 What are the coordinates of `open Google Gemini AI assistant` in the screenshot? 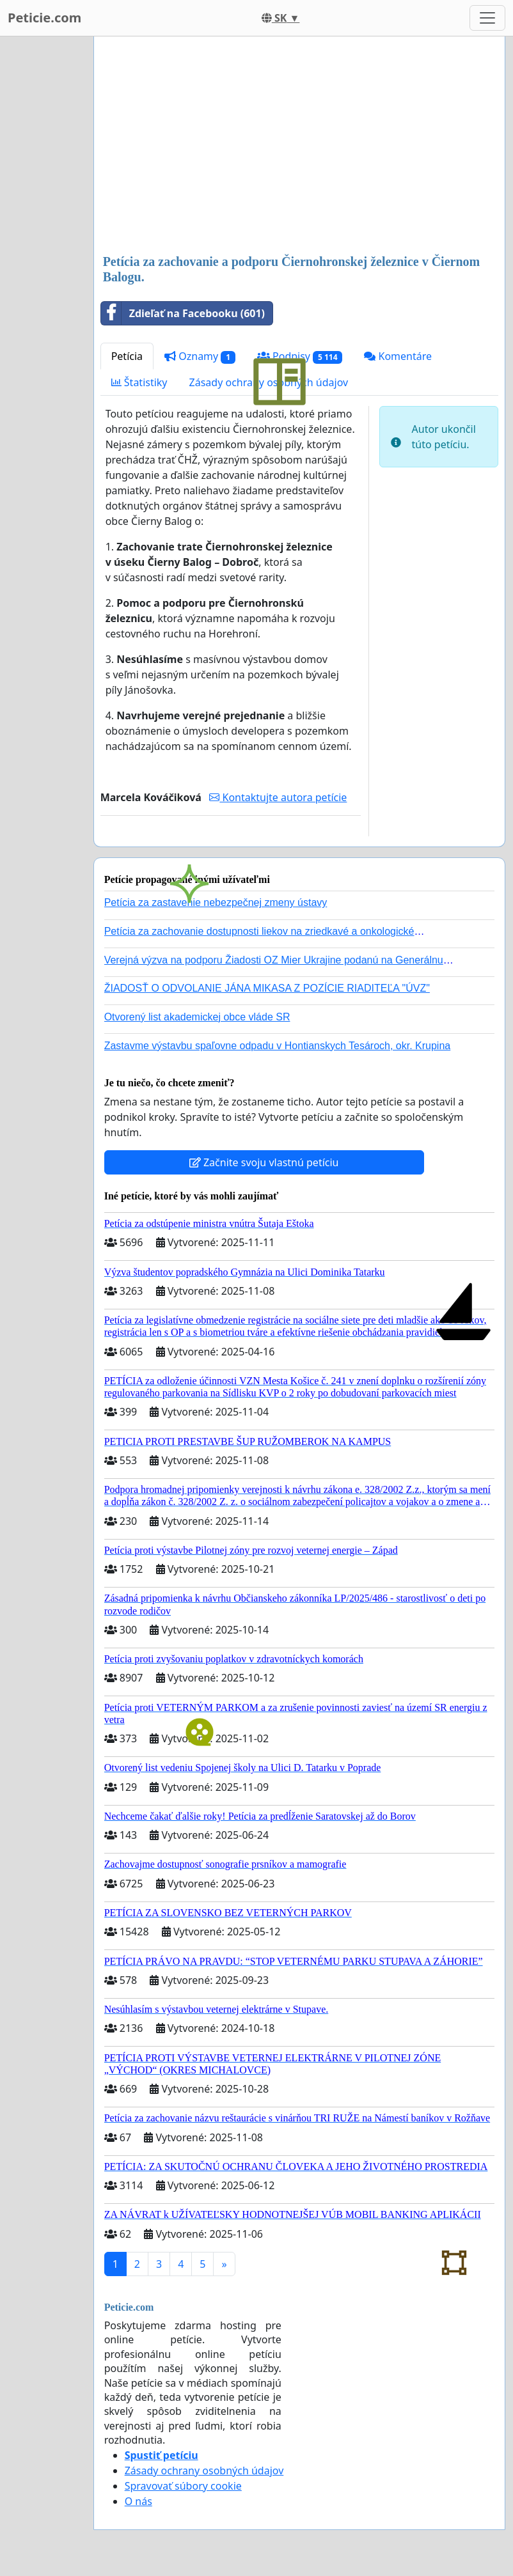 It's located at (189, 884).